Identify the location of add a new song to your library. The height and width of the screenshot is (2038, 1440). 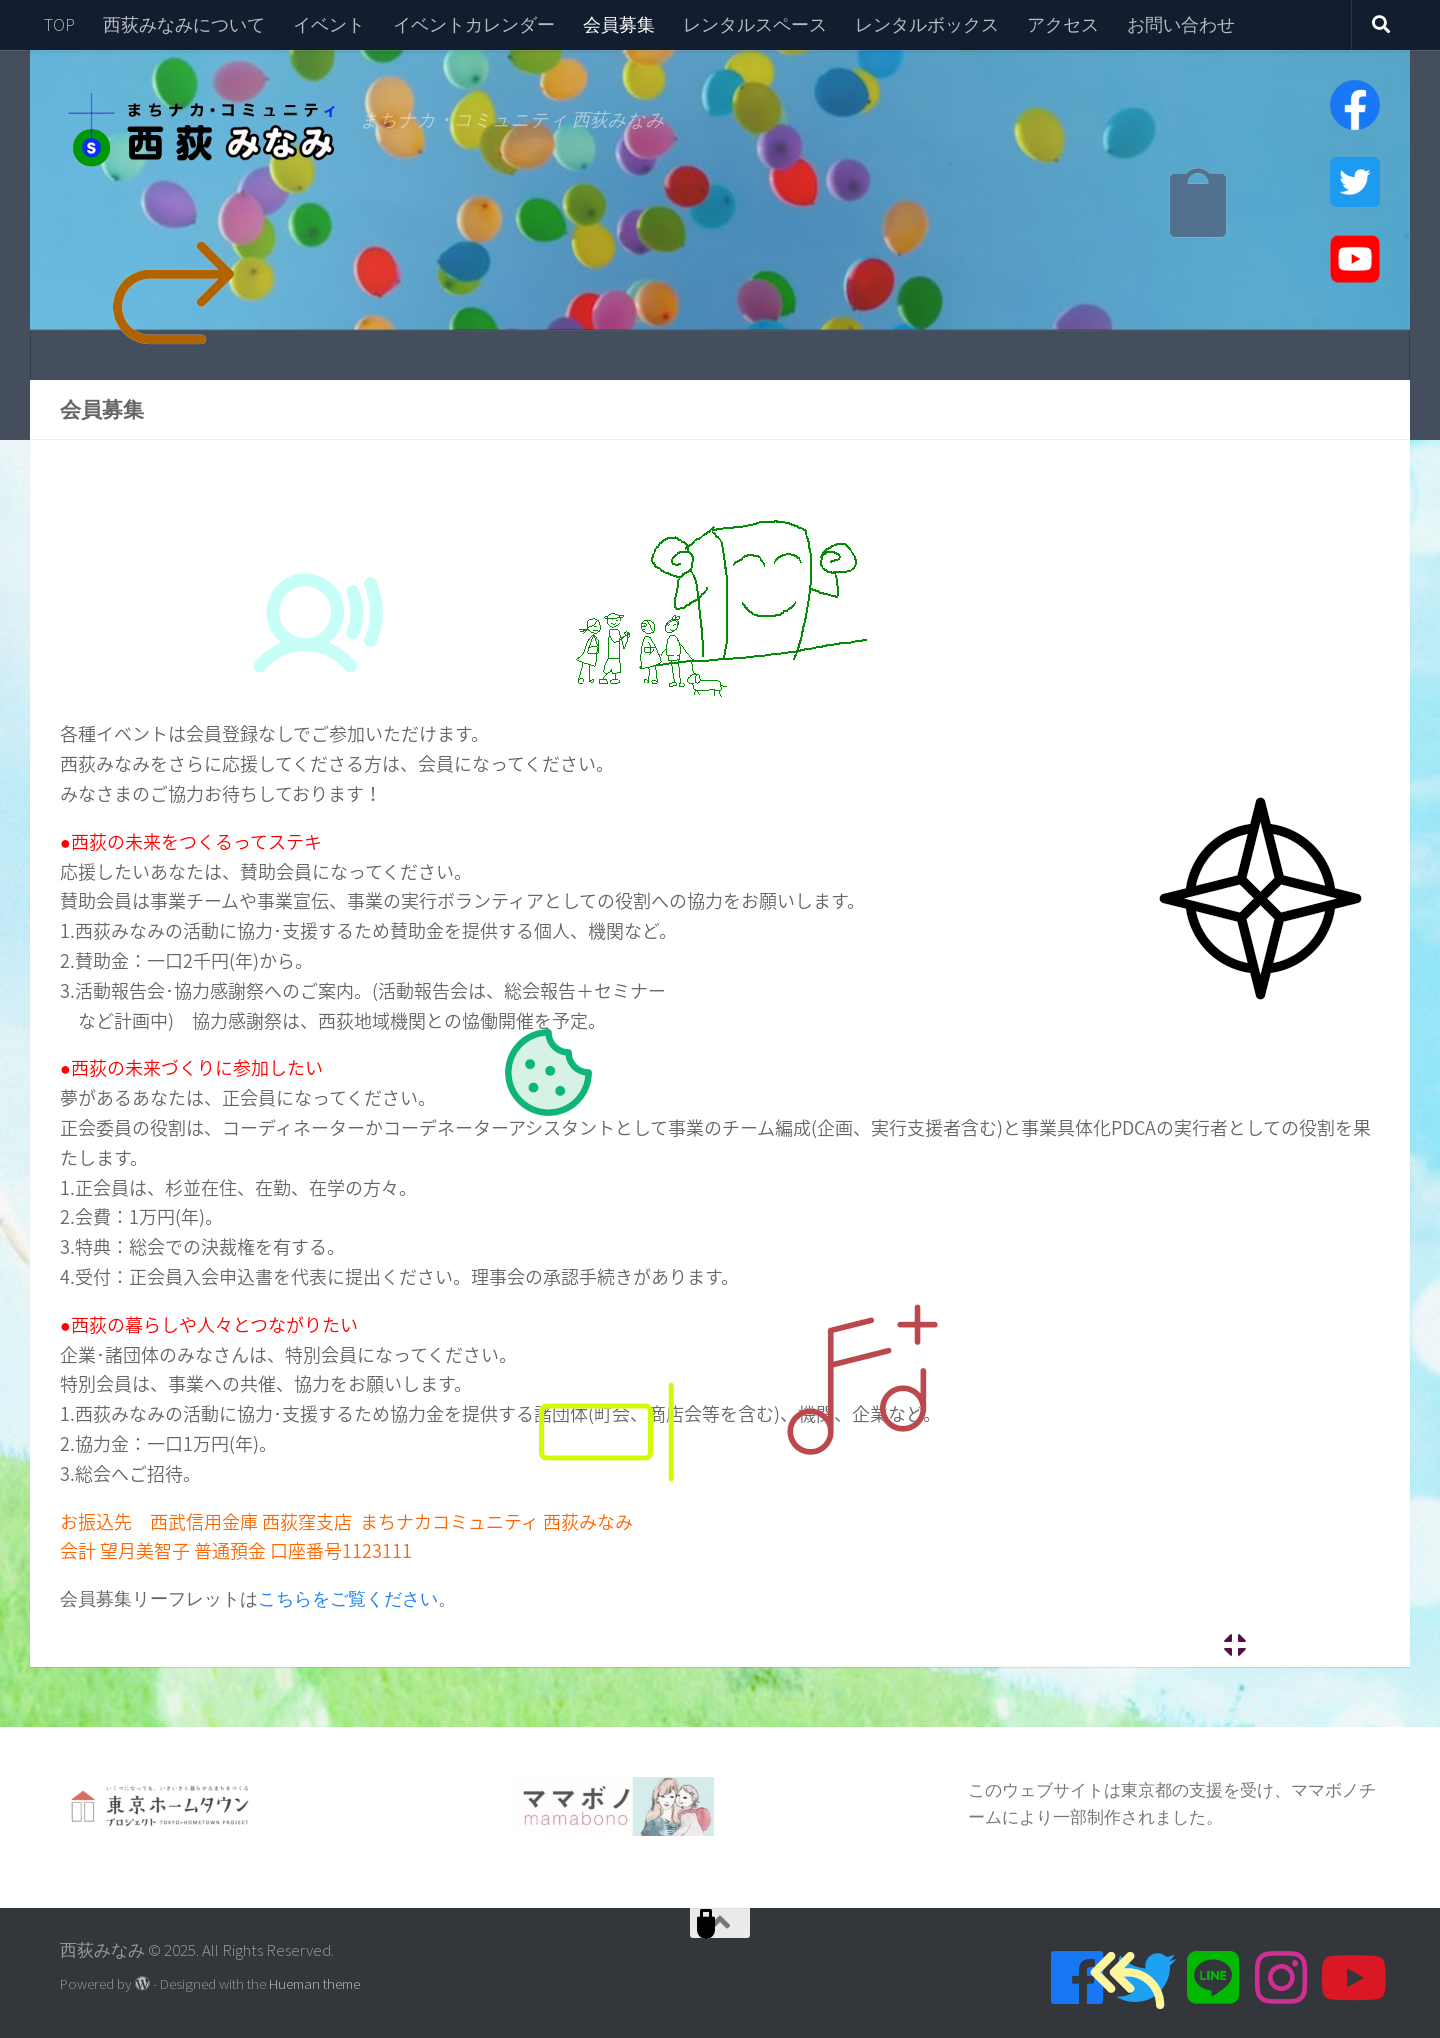
(865, 1382).